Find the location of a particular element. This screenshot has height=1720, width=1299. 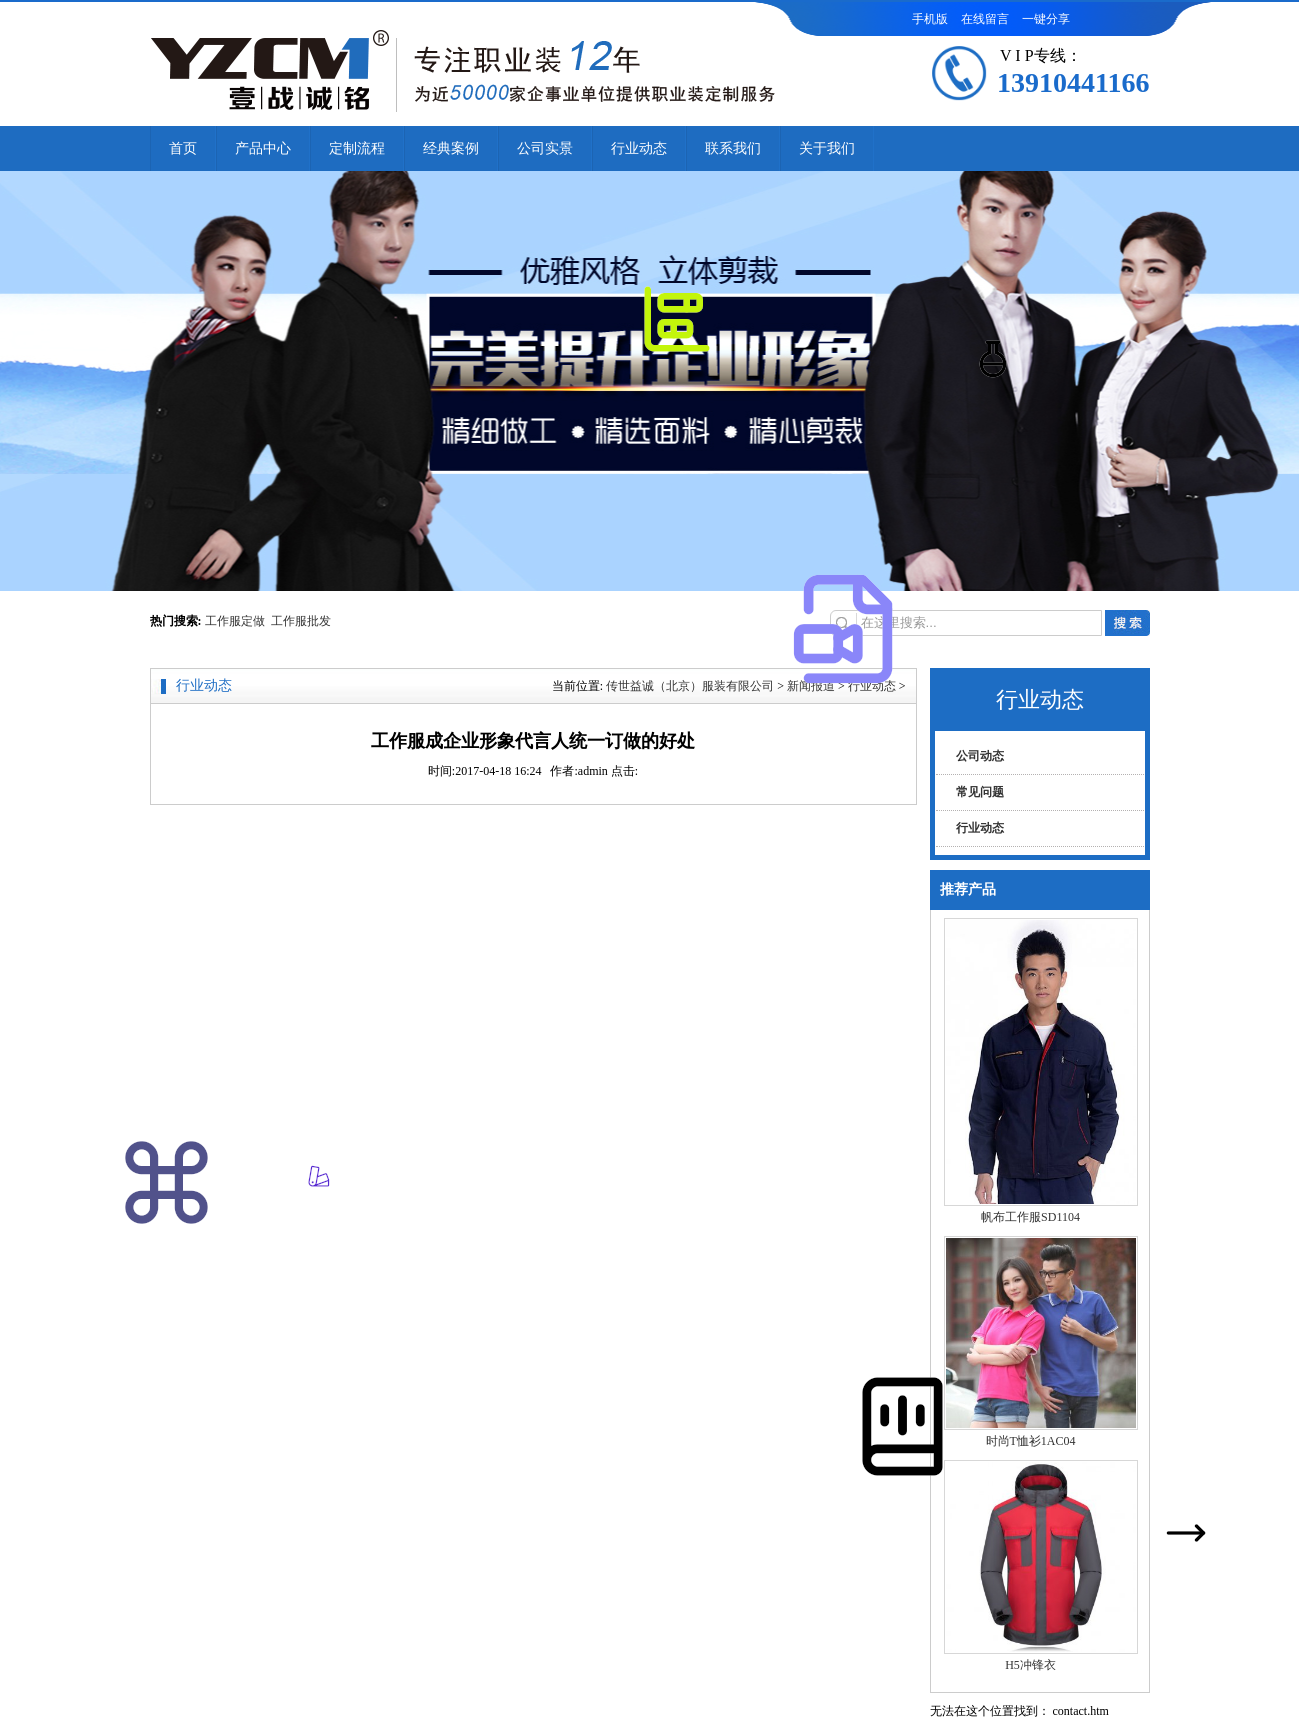

access audiobook library is located at coordinates (902, 1426).